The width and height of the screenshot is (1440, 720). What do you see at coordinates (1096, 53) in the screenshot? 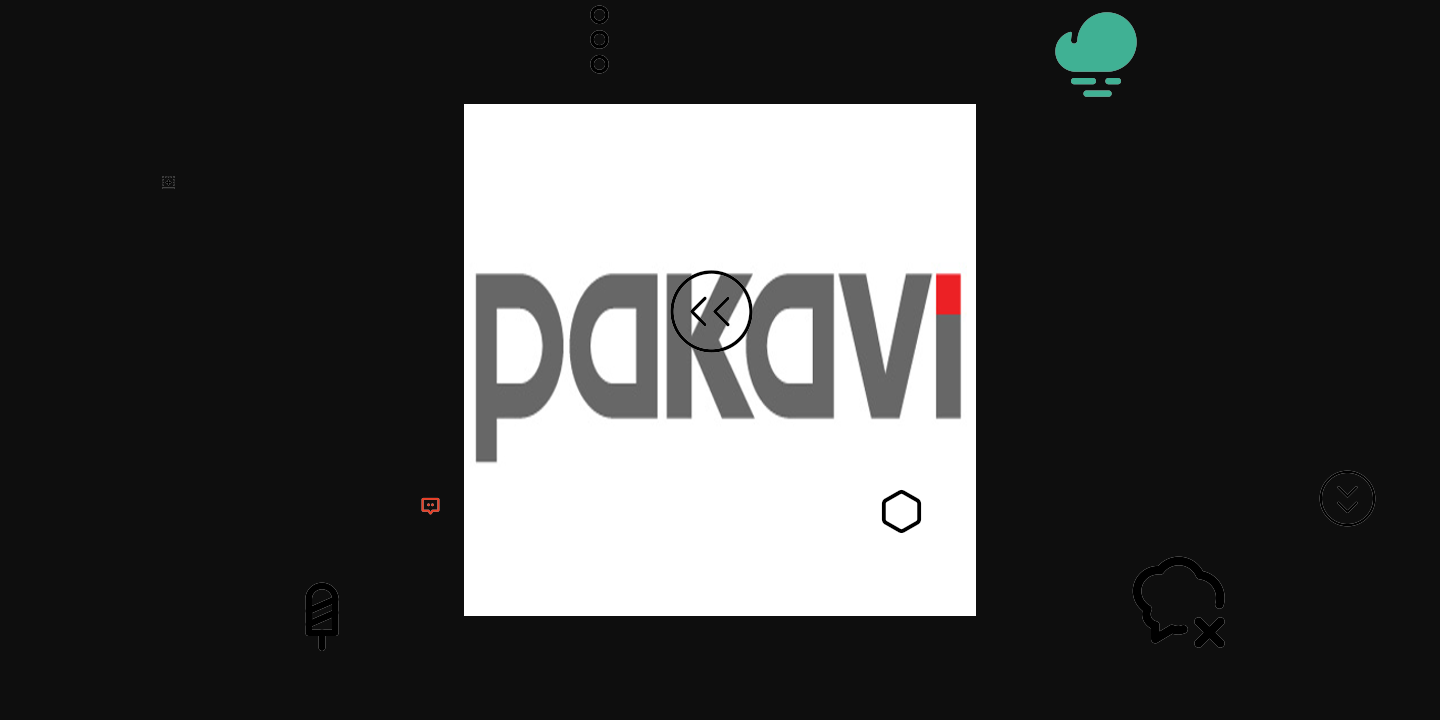
I see `indicates foggy weather conditions` at bounding box center [1096, 53].